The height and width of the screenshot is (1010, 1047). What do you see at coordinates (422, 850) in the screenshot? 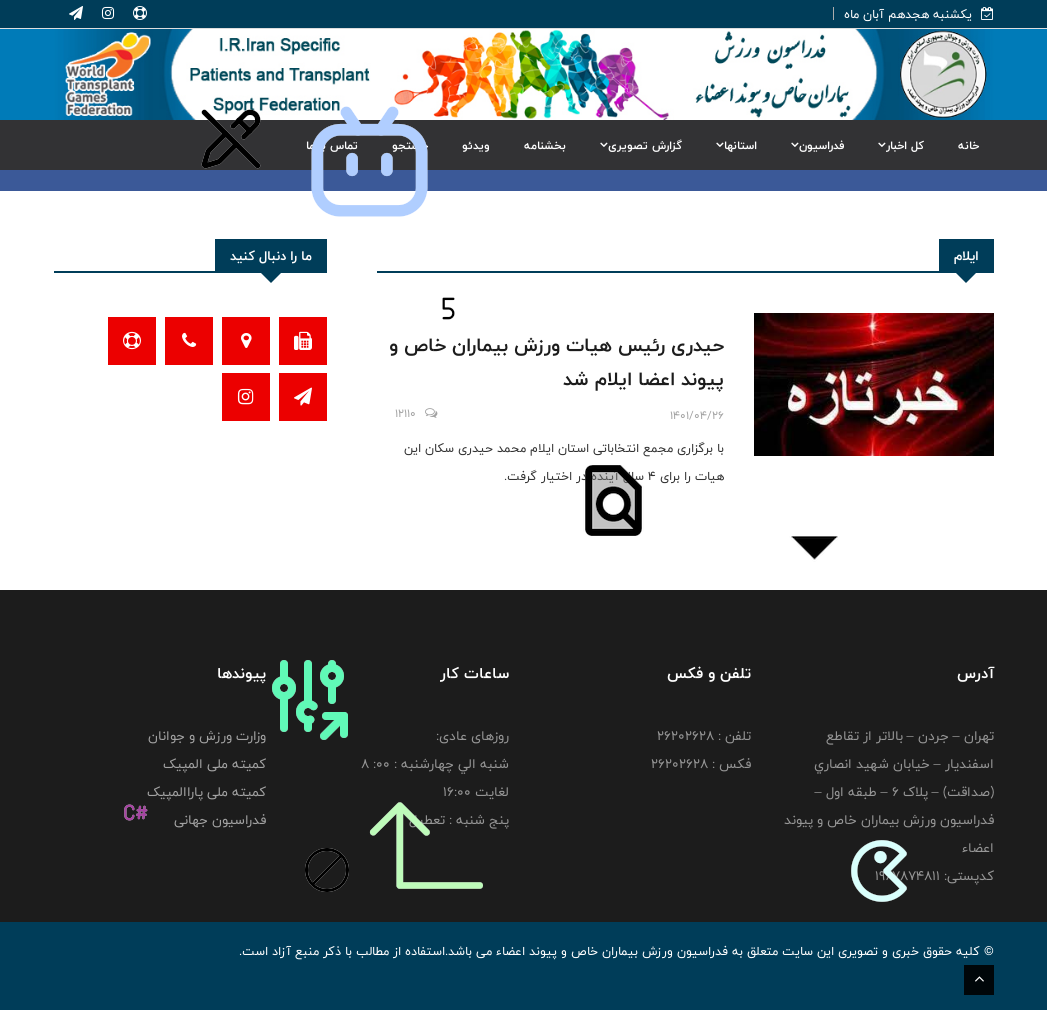
I see `go back and up to previous level` at bounding box center [422, 850].